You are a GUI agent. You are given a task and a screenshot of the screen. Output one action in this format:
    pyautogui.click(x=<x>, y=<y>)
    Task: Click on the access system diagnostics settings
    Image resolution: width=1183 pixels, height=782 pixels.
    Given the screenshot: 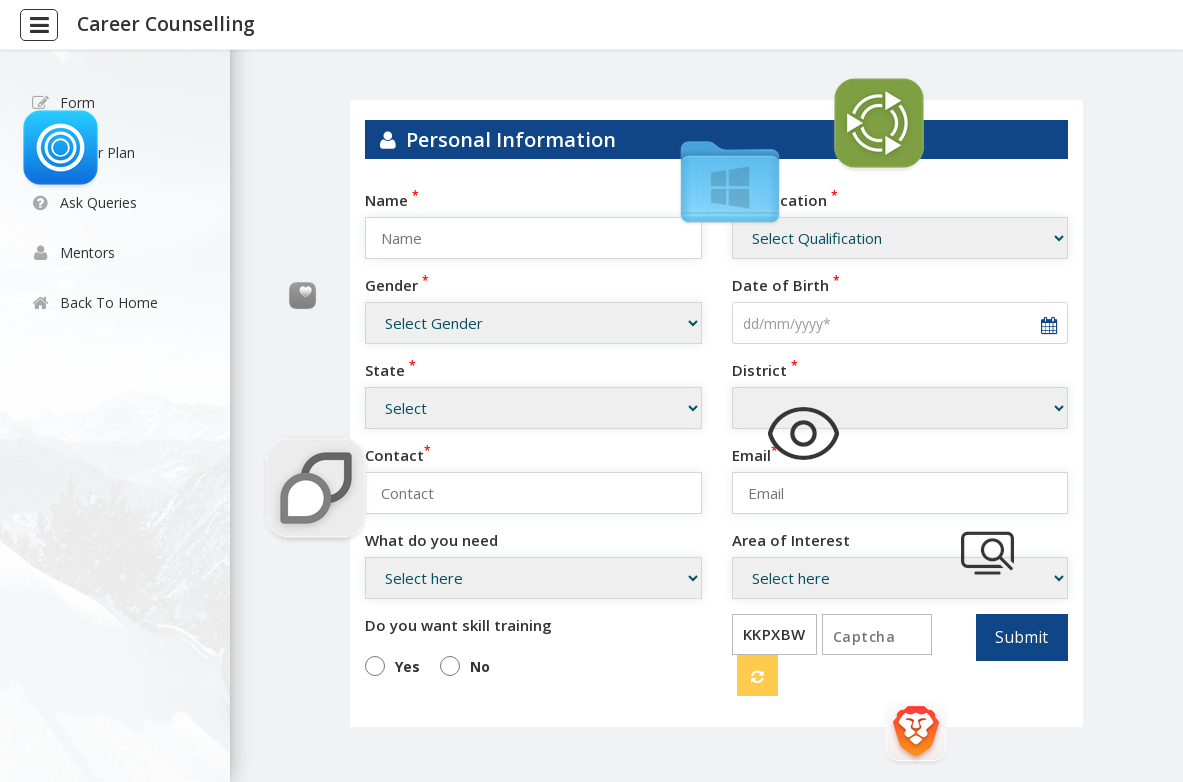 What is the action you would take?
    pyautogui.click(x=987, y=551)
    